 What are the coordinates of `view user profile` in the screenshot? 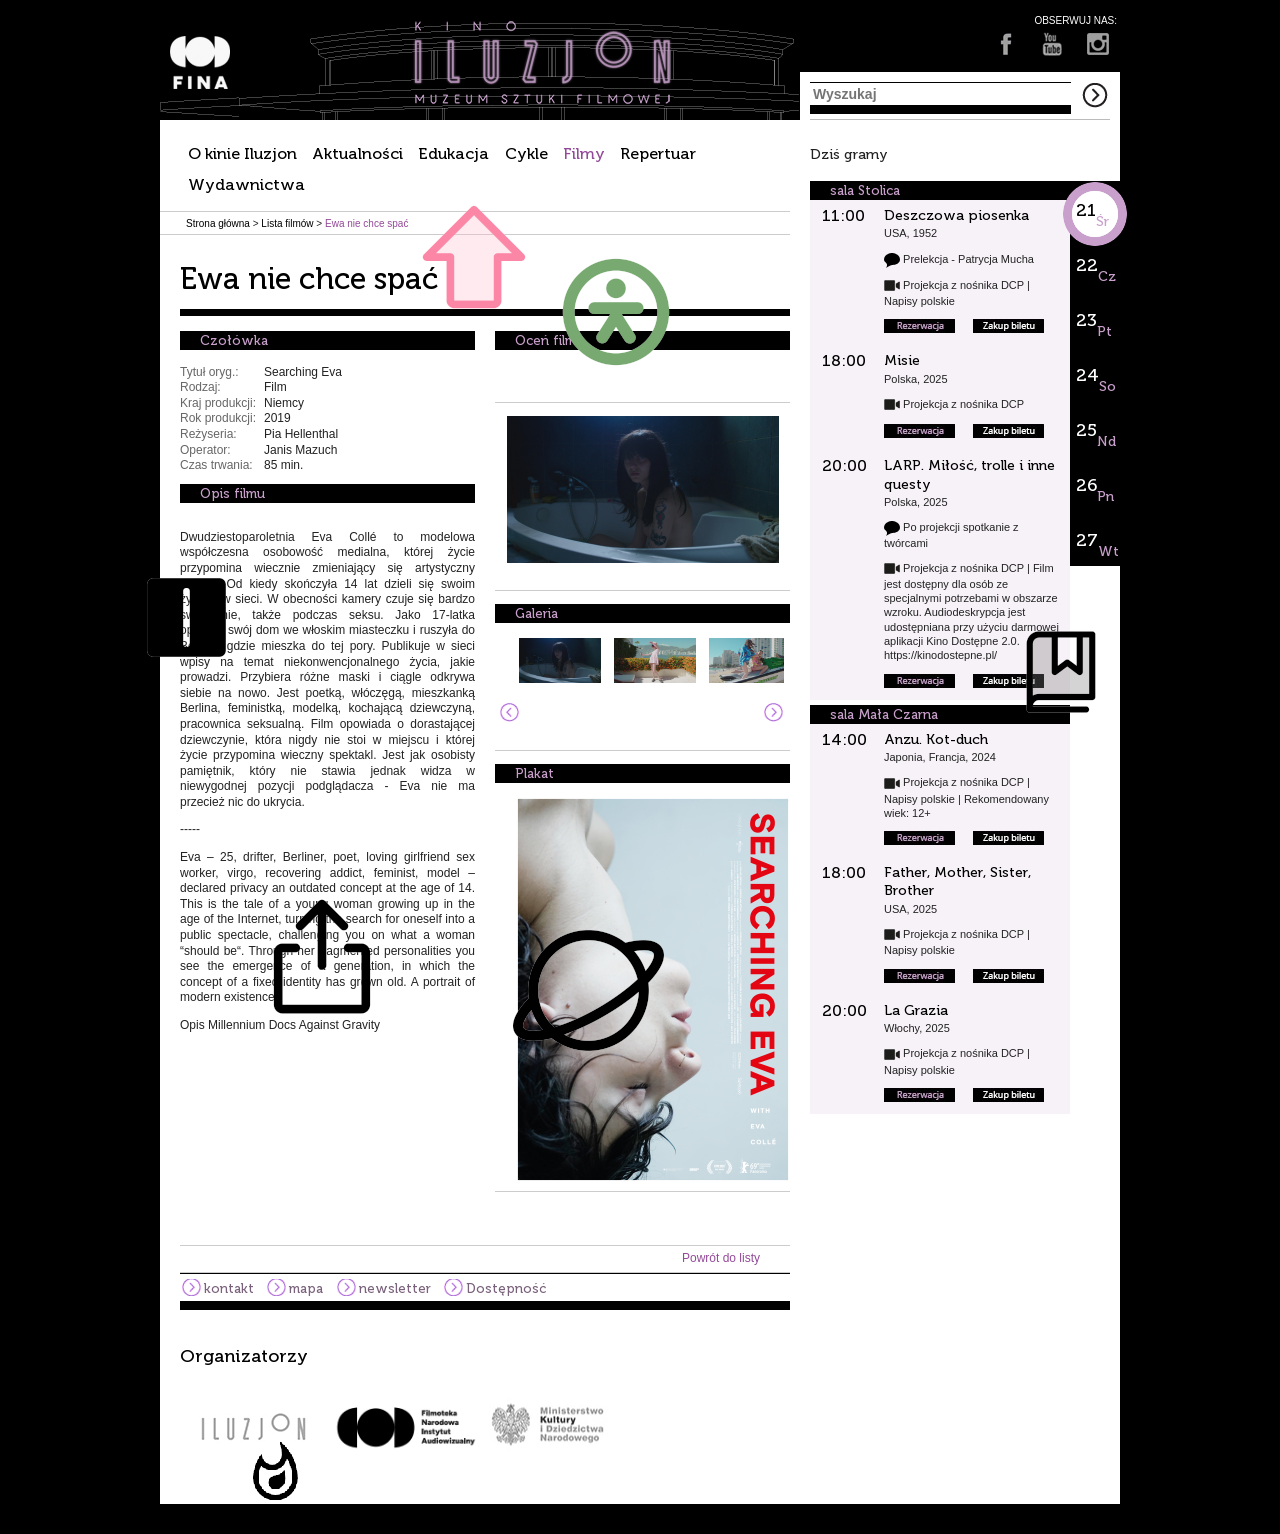 It's located at (616, 312).